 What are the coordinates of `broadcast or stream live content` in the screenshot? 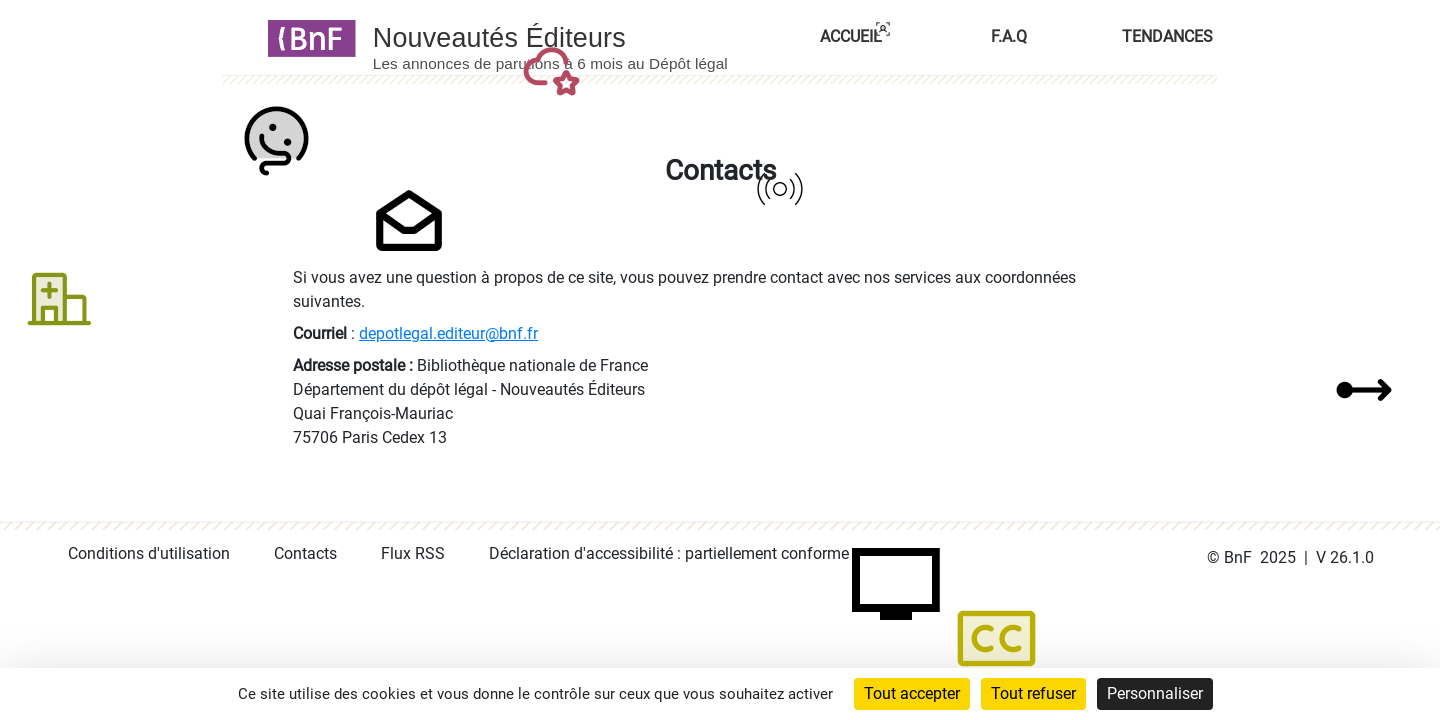 It's located at (780, 189).